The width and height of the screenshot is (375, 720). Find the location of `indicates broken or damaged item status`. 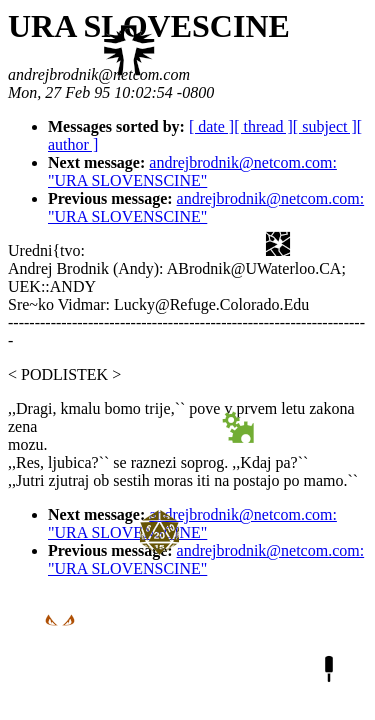

indicates broken or damaged item status is located at coordinates (278, 244).